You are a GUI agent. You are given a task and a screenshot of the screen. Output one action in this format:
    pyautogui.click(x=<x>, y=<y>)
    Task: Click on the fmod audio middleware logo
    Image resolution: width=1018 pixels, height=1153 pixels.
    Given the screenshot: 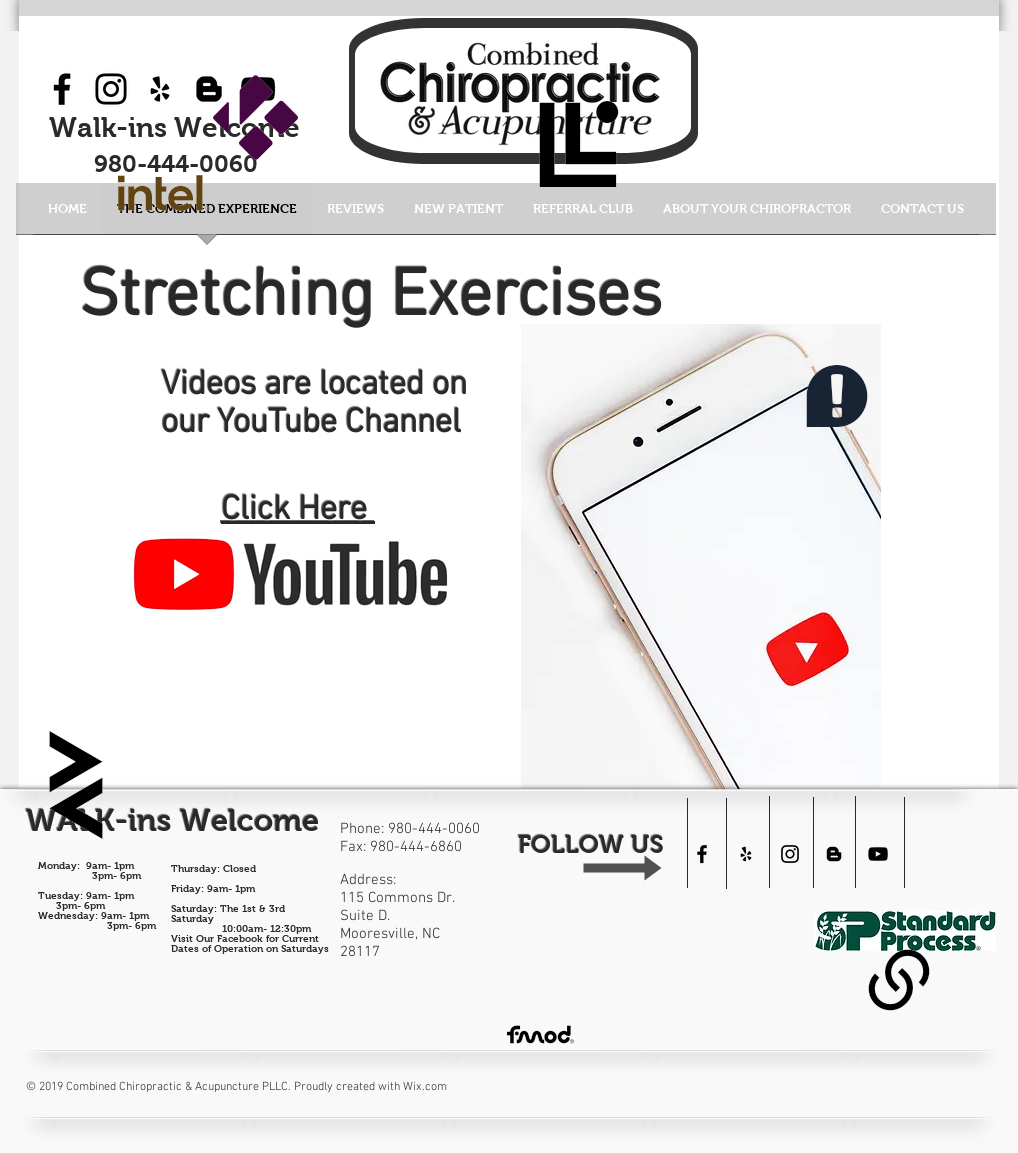 What is the action you would take?
    pyautogui.click(x=540, y=1034)
    